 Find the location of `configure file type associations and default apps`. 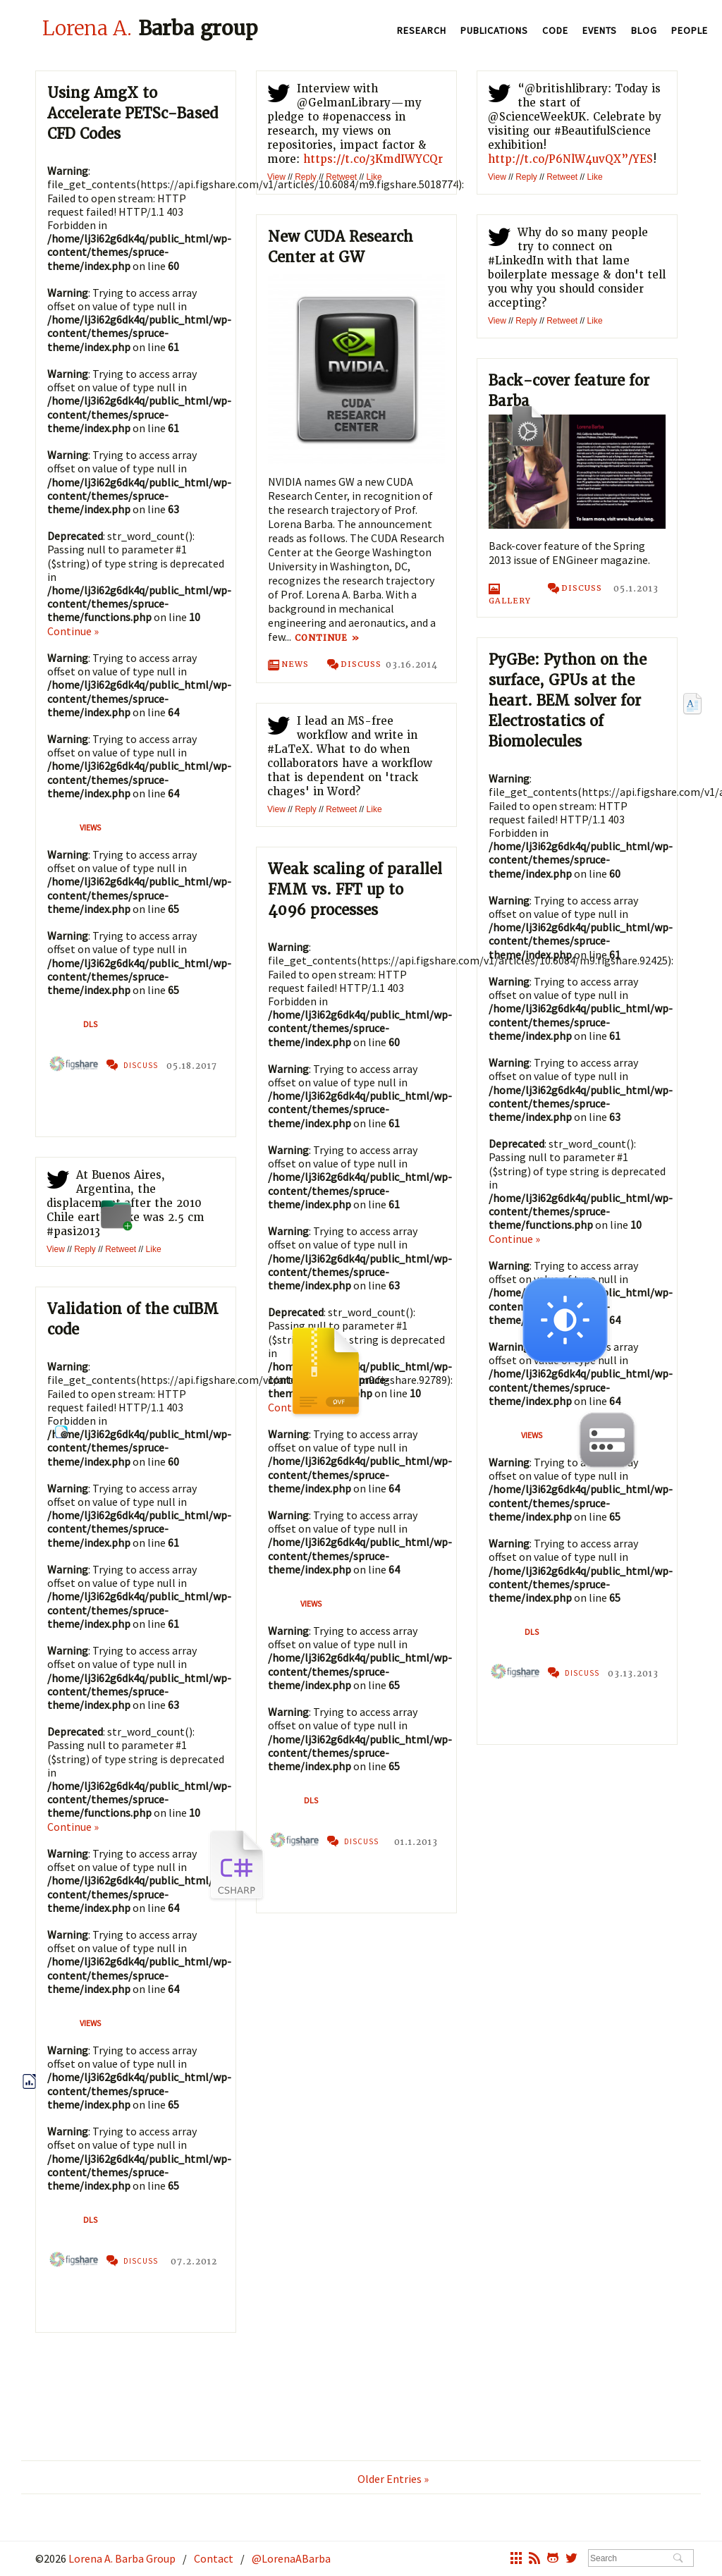

configure file type associations and default apps is located at coordinates (61, 1432).